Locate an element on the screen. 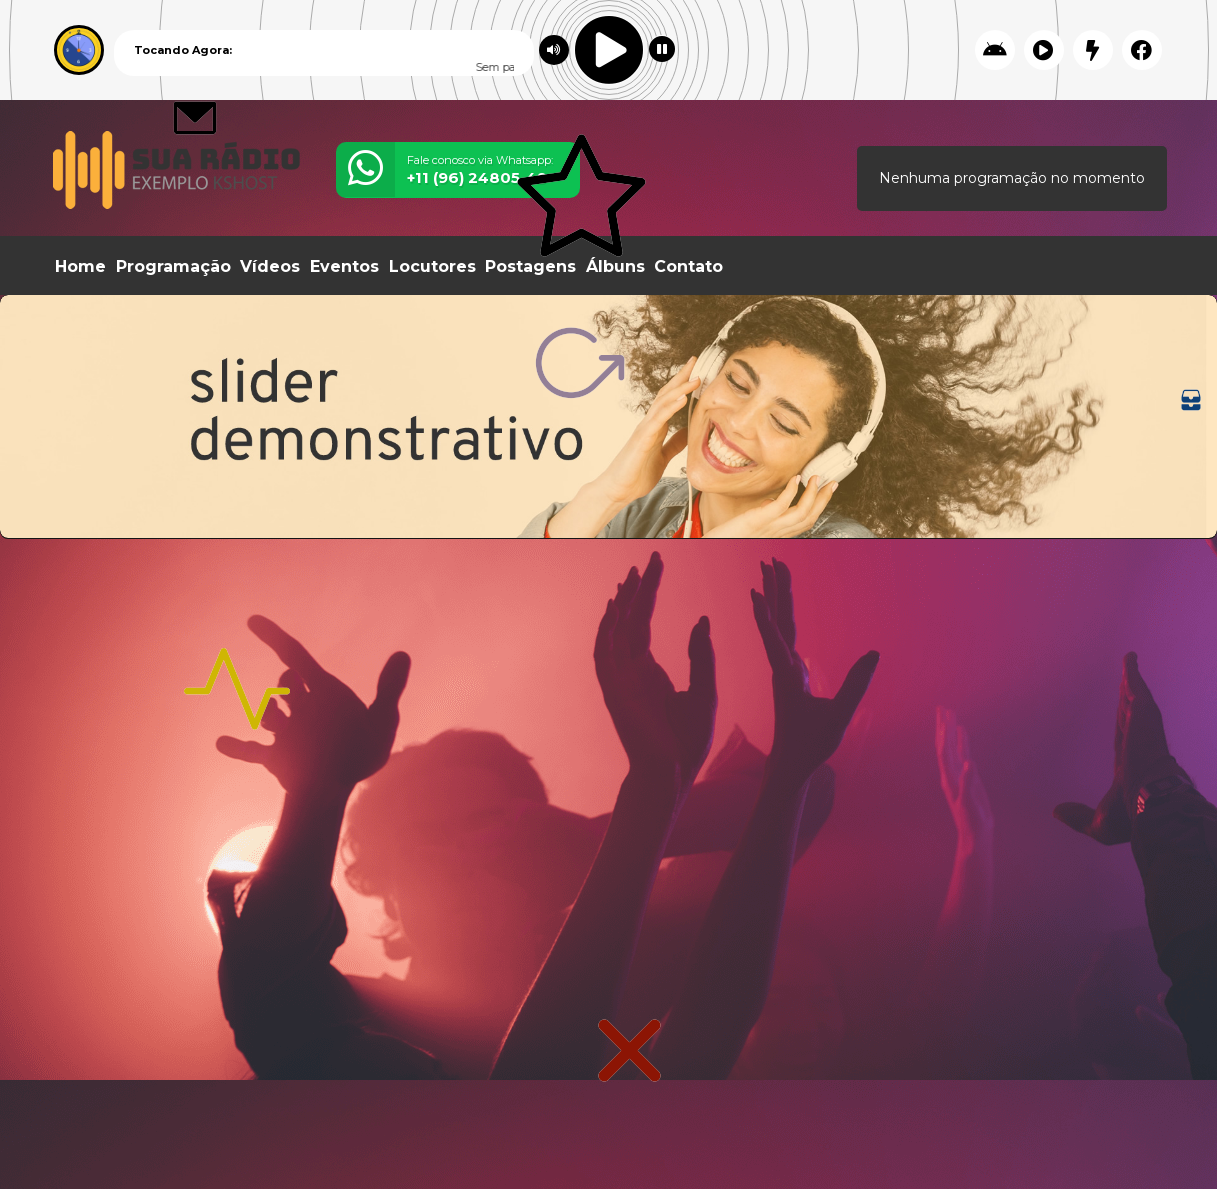 Image resolution: width=1217 pixels, height=1189 pixels. refresh or reload content is located at coordinates (581, 363).